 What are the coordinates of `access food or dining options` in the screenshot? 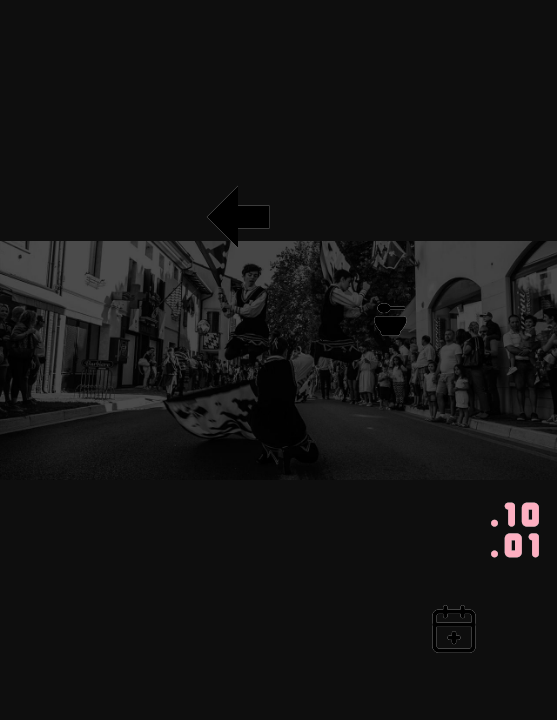 It's located at (390, 319).